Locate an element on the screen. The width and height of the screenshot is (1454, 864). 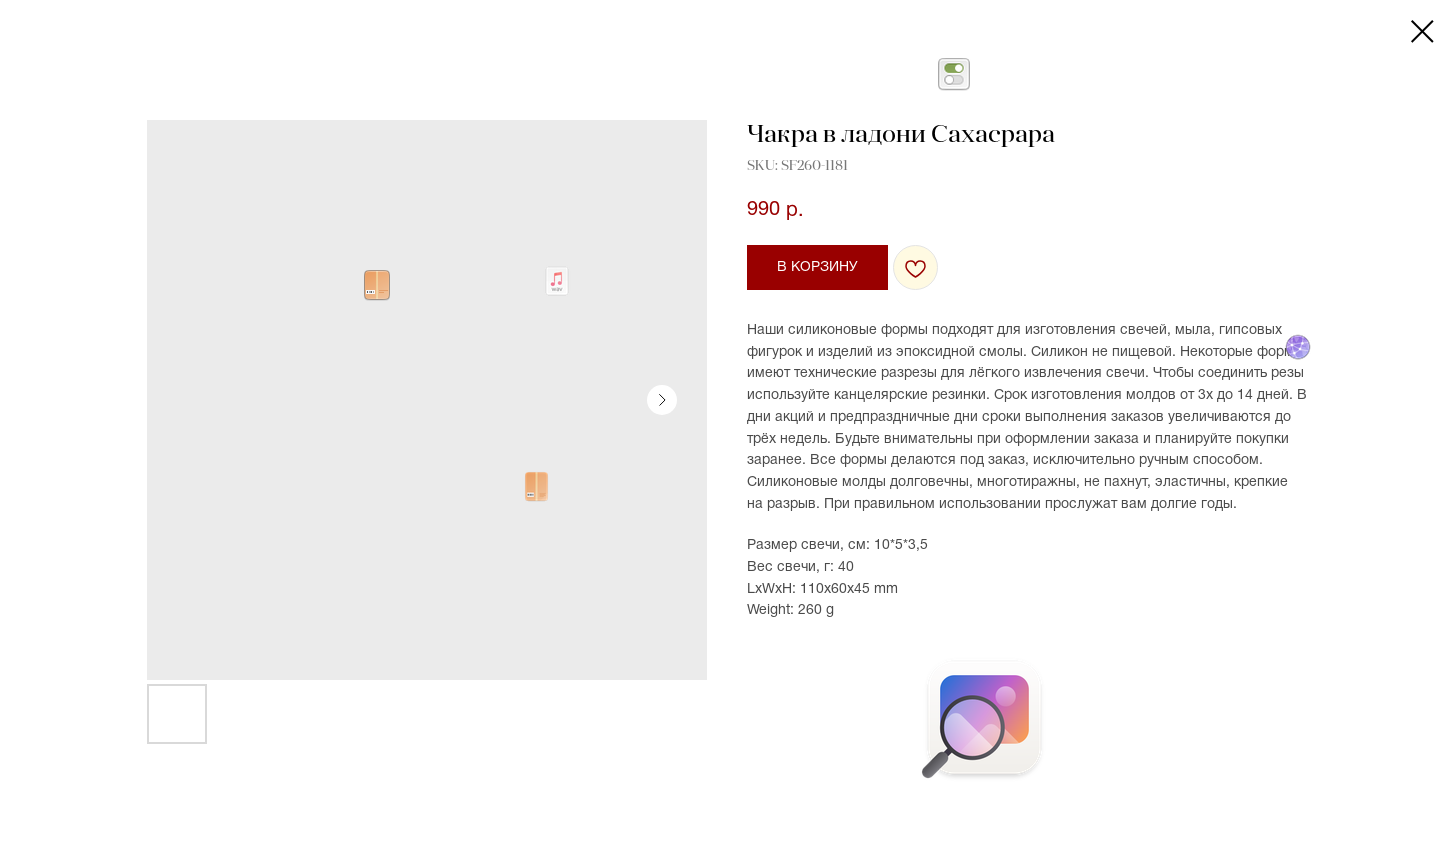
open internet browser or web applications is located at coordinates (1298, 347).